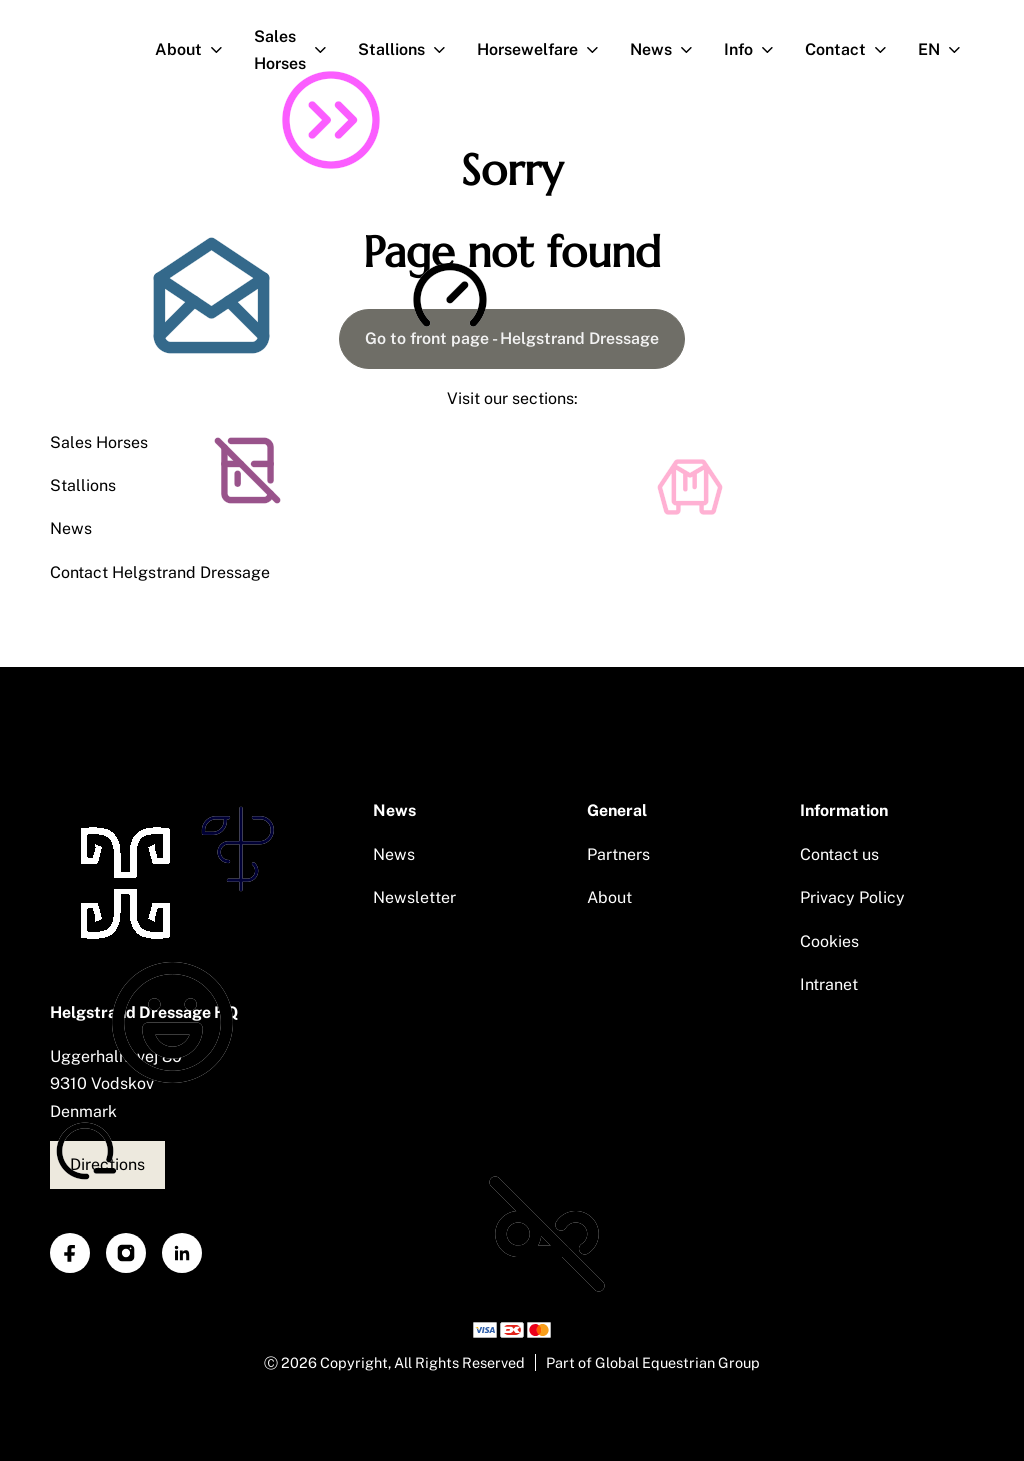 The image size is (1024, 1461). What do you see at coordinates (247, 470) in the screenshot?
I see `refrigerator or cooling feature disabled` at bounding box center [247, 470].